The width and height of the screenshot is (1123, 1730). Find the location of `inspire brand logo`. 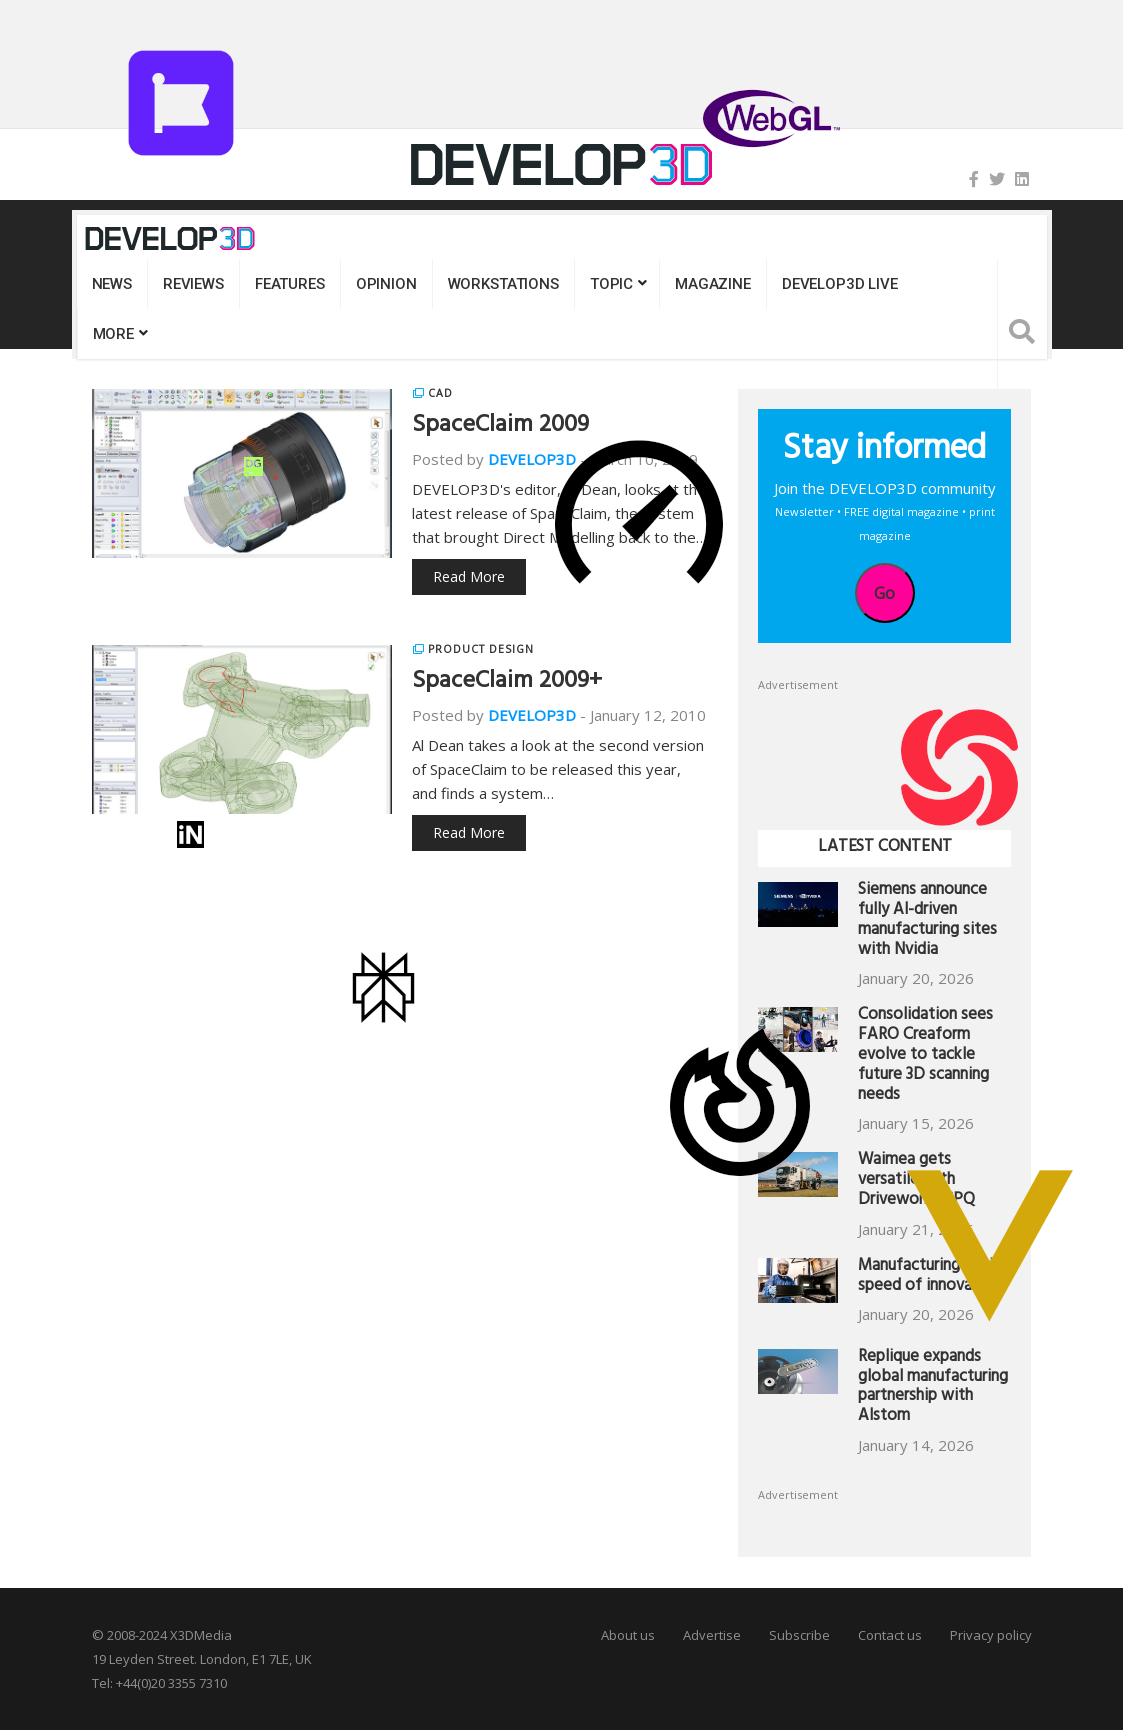

inspire brand logo is located at coordinates (190, 834).